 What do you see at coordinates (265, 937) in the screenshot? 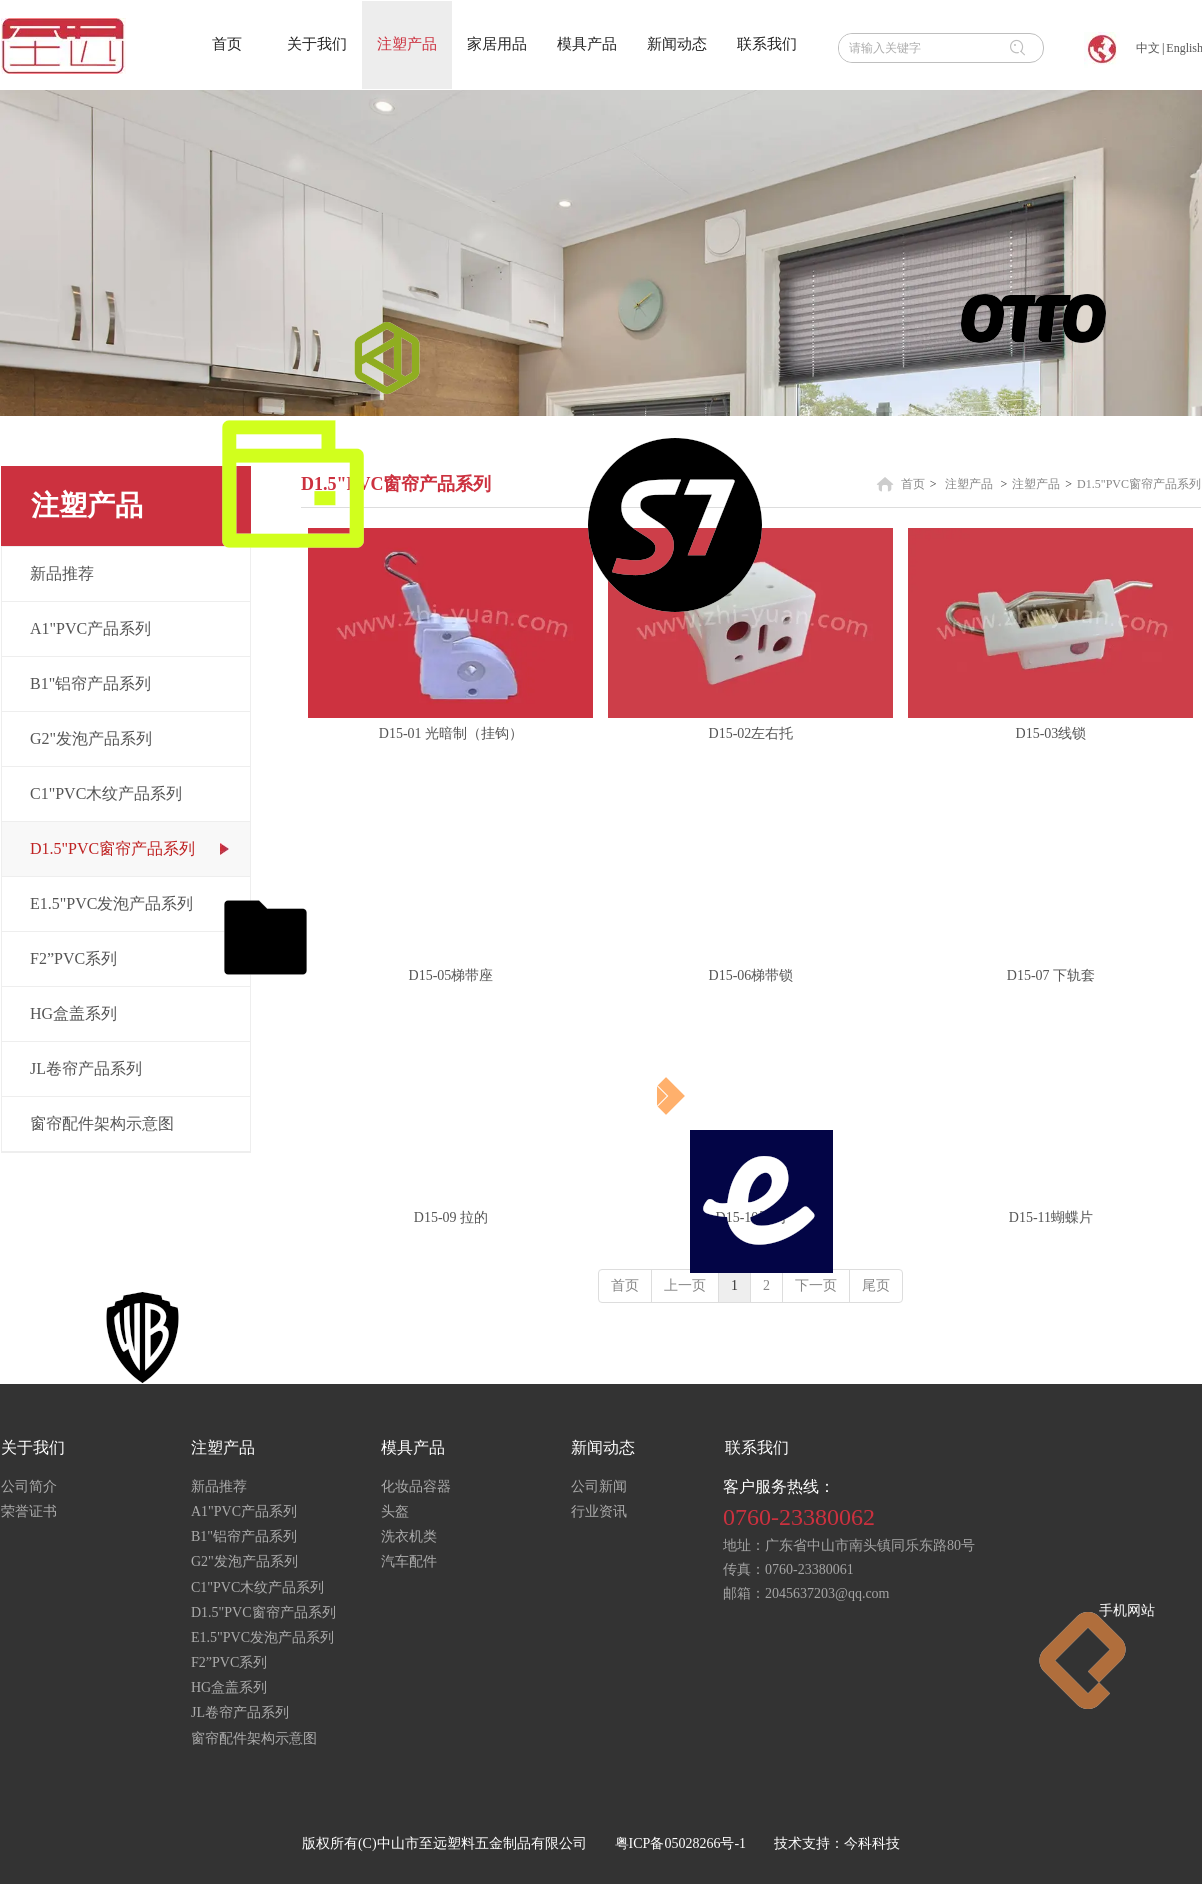
I see `open file folder` at bounding box center [265, 937].